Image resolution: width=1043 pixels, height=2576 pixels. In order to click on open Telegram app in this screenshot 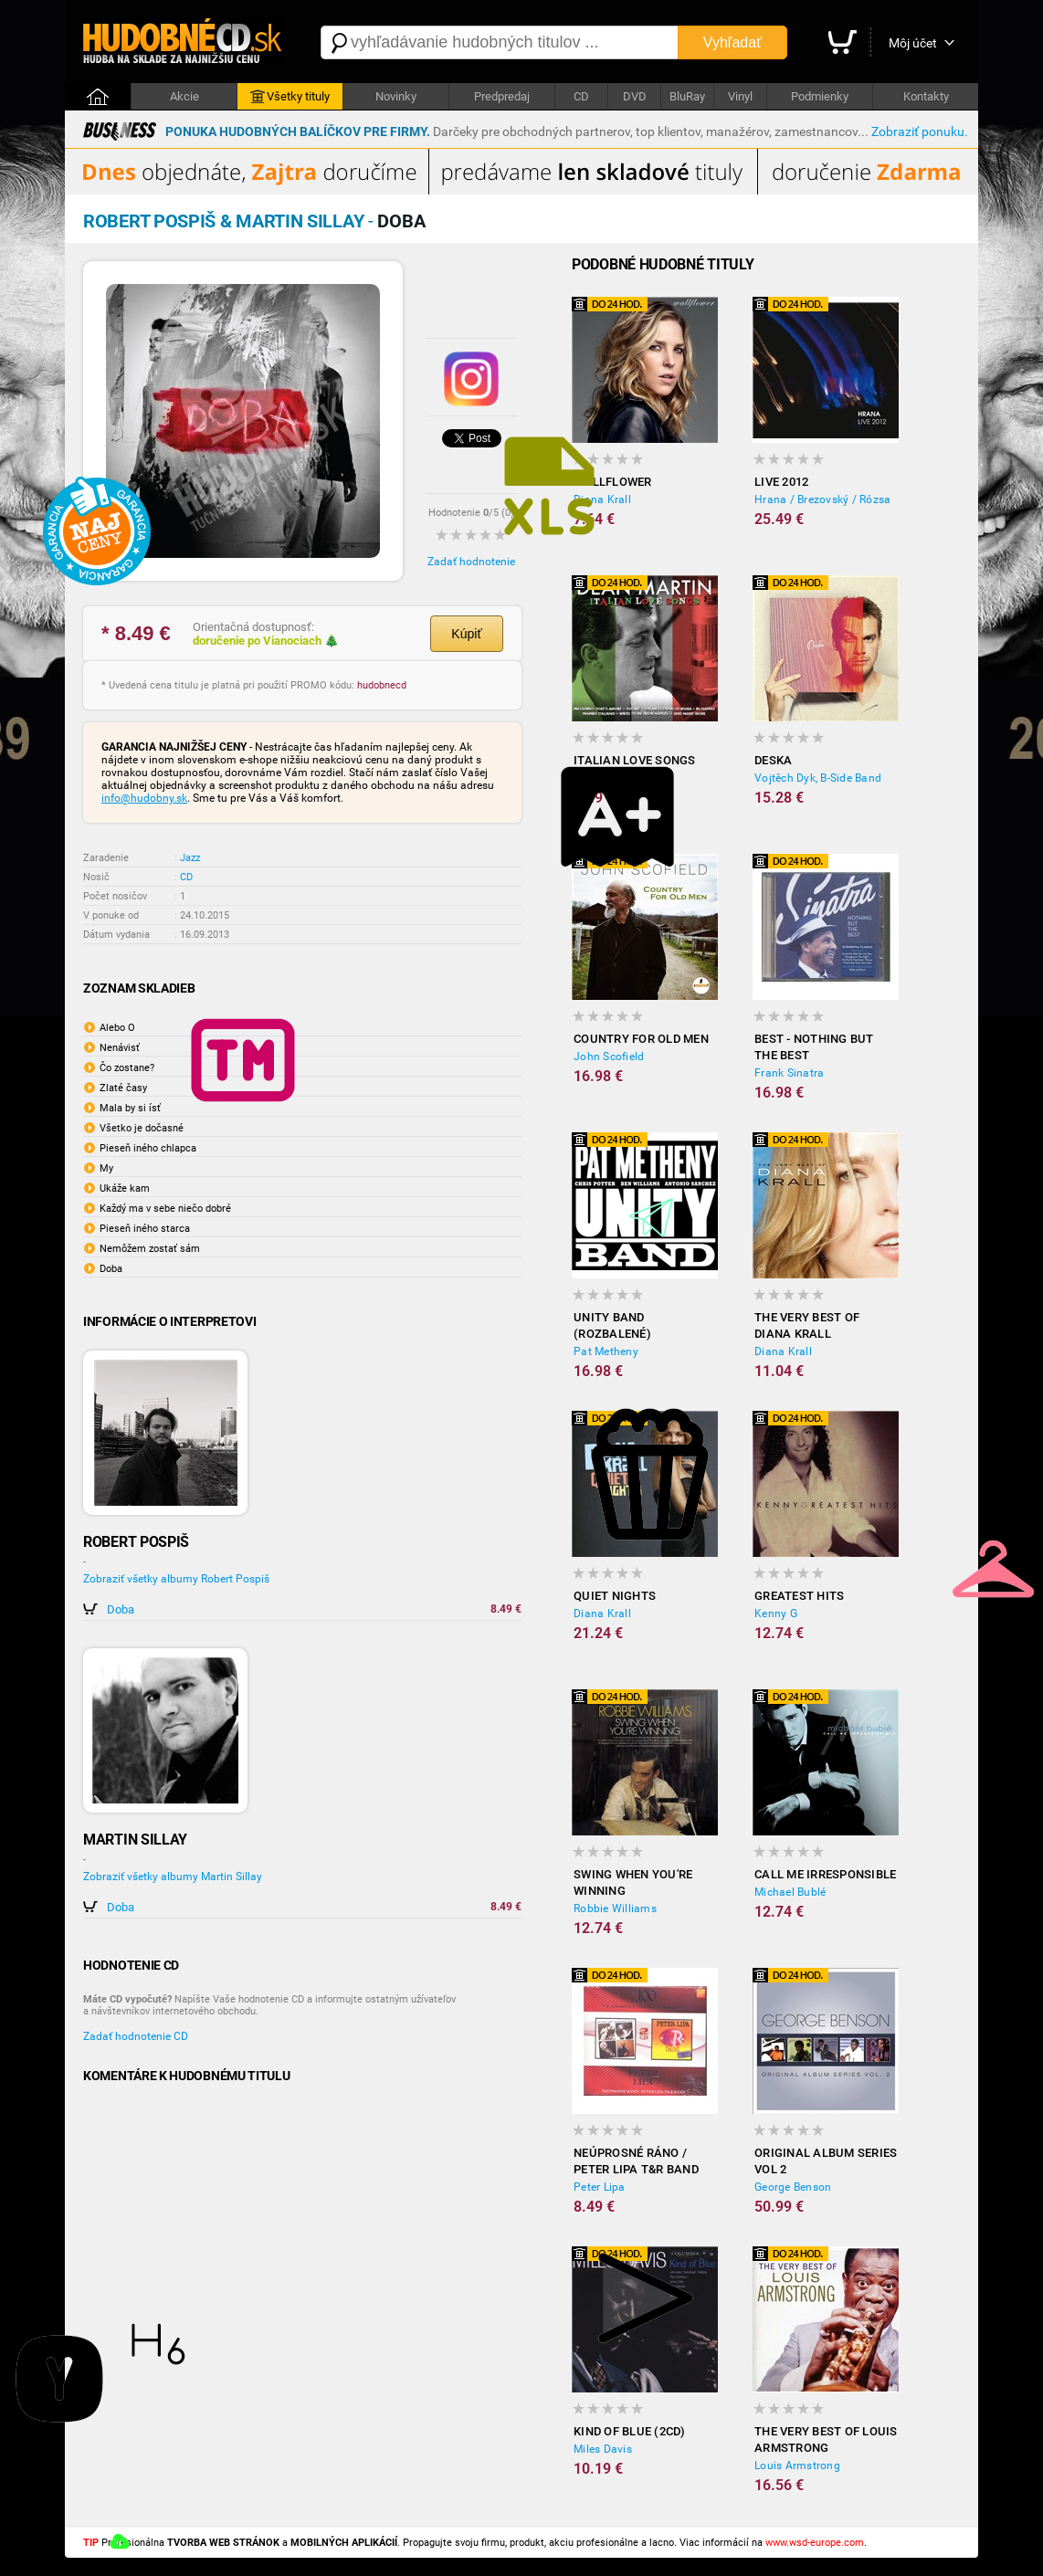, I will do `click(653, 1218)`.